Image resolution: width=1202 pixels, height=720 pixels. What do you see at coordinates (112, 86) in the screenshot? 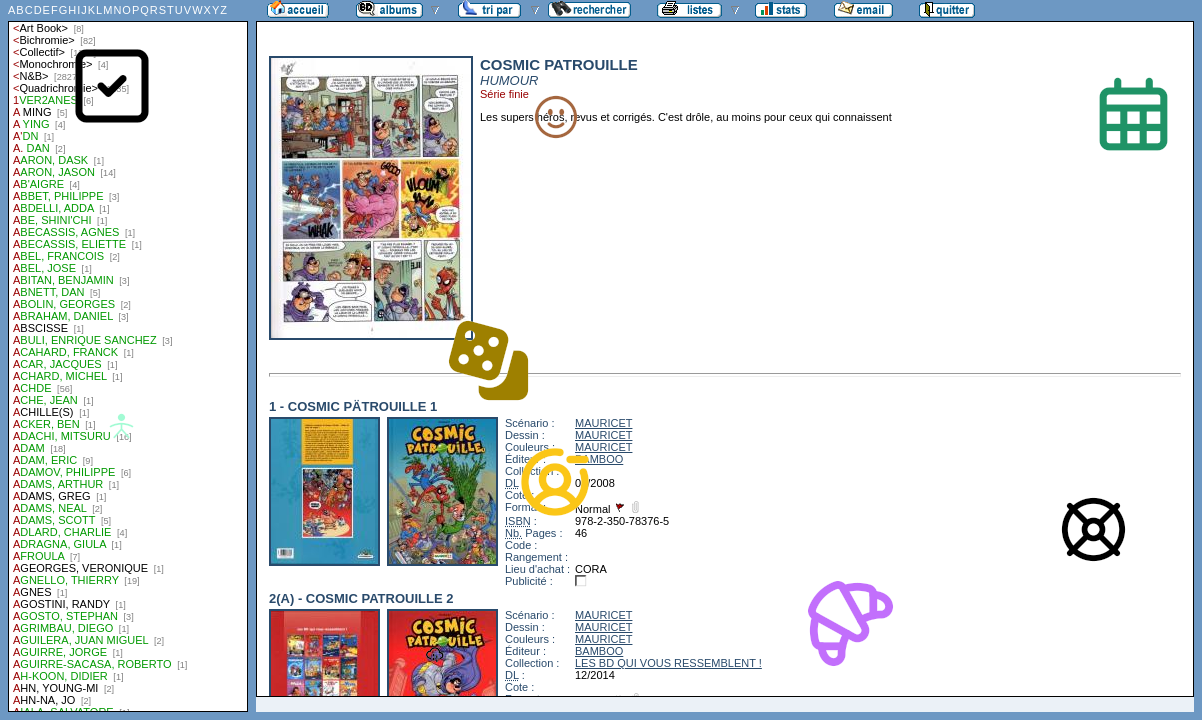
I see `mark item as complete` at bounding box center [112, 86].